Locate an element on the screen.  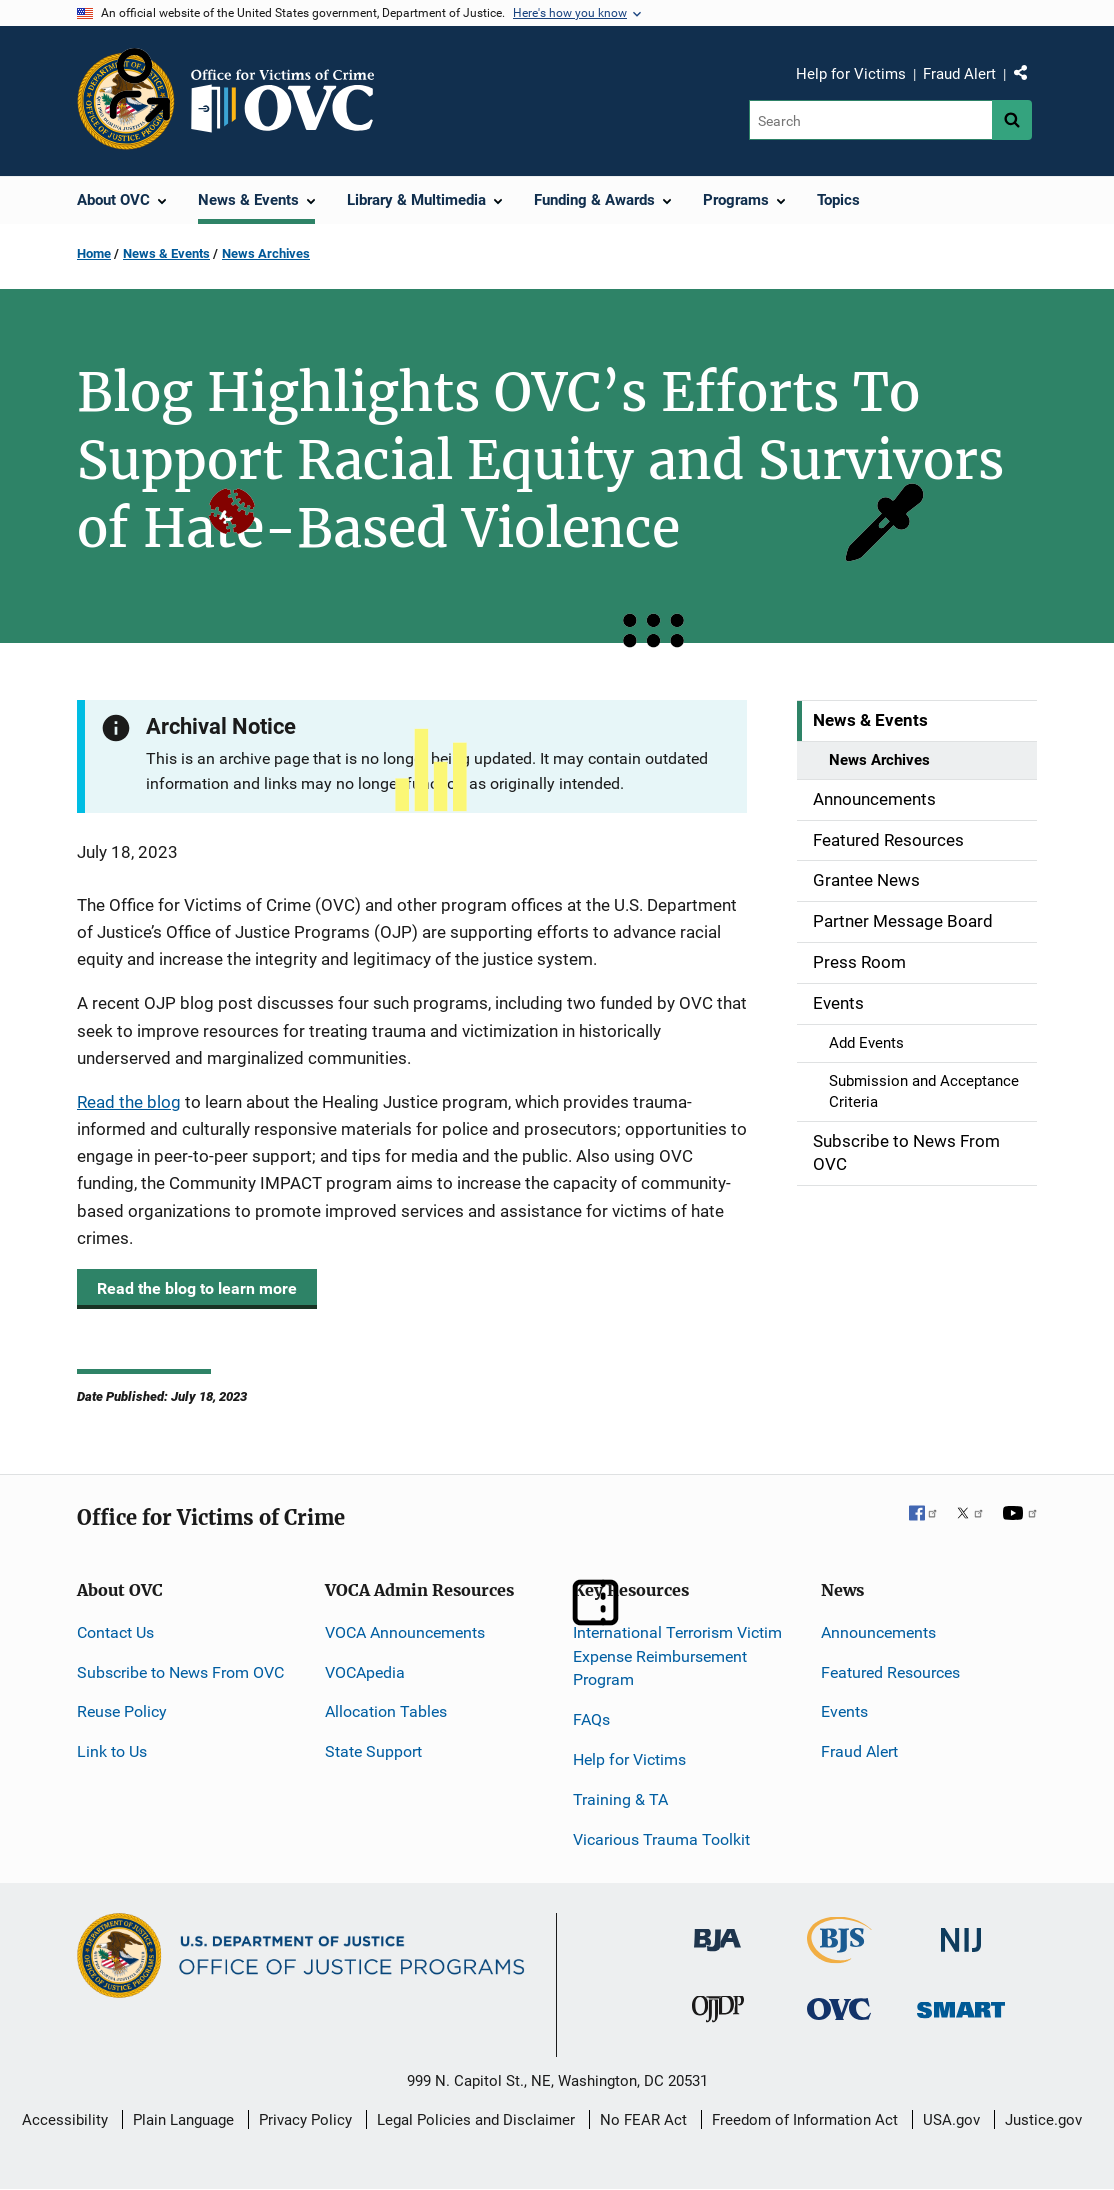
pick a color from the screen is located at coordinates (884, 522).